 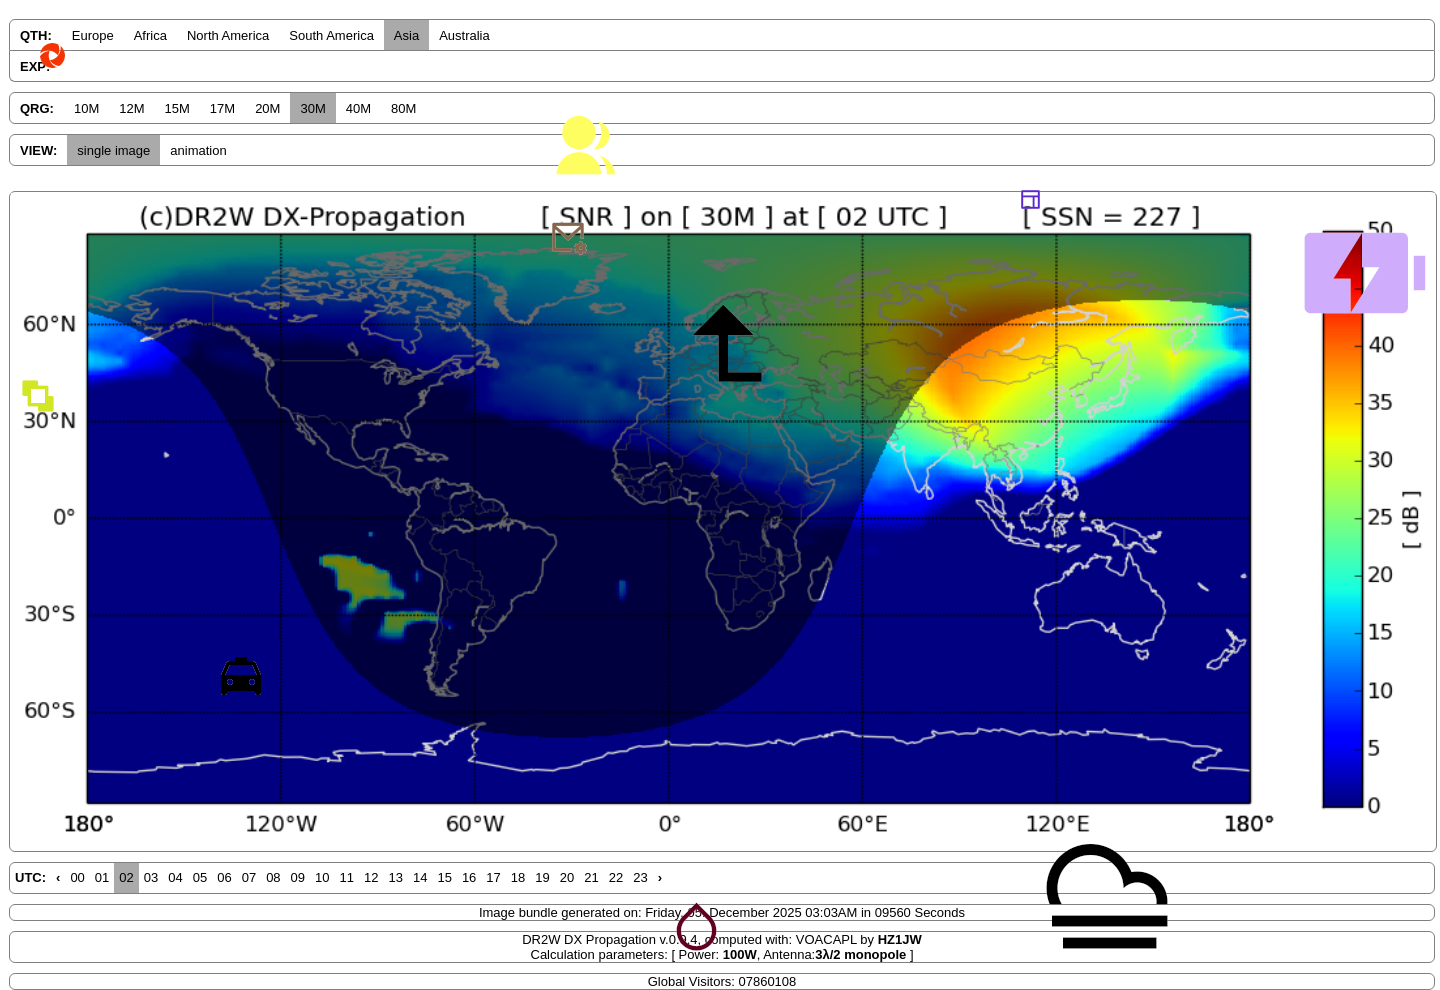 I want to click on indicates foggy weather conditions, so click(x=1107, y=899).